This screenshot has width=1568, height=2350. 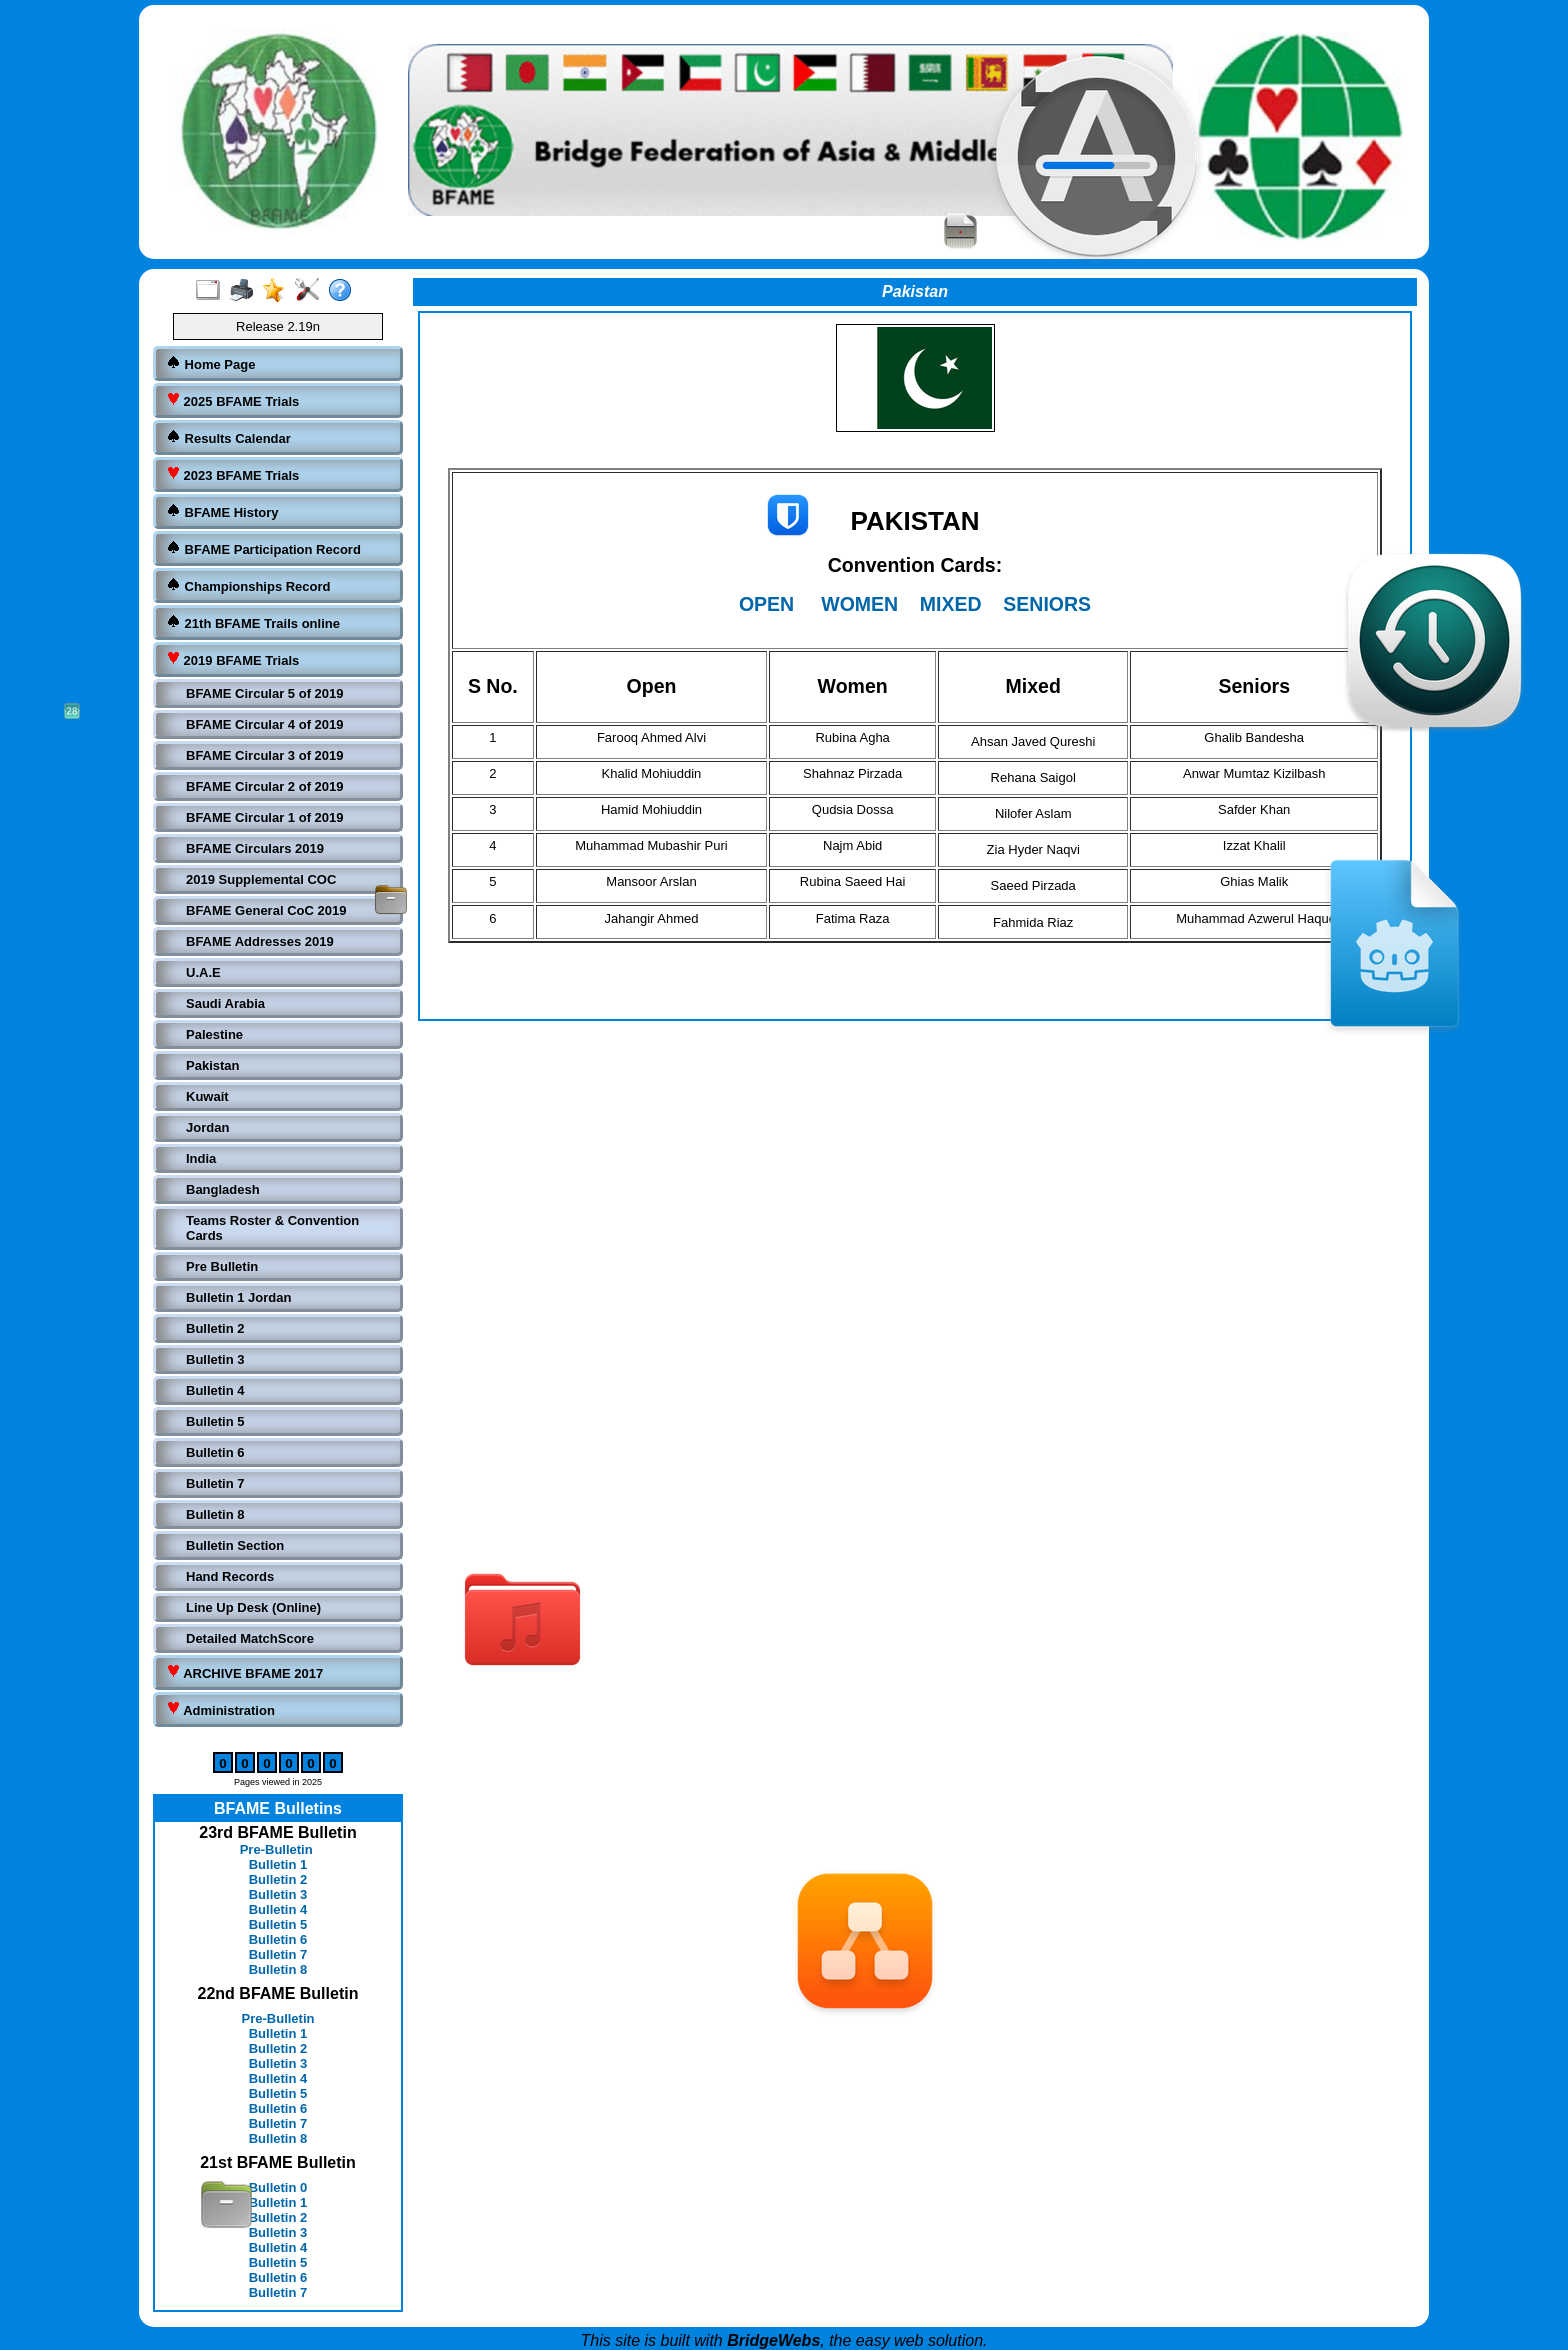 I want to click on a GDScript file associated with the Godot game engine, so click(x=1394, y=946).